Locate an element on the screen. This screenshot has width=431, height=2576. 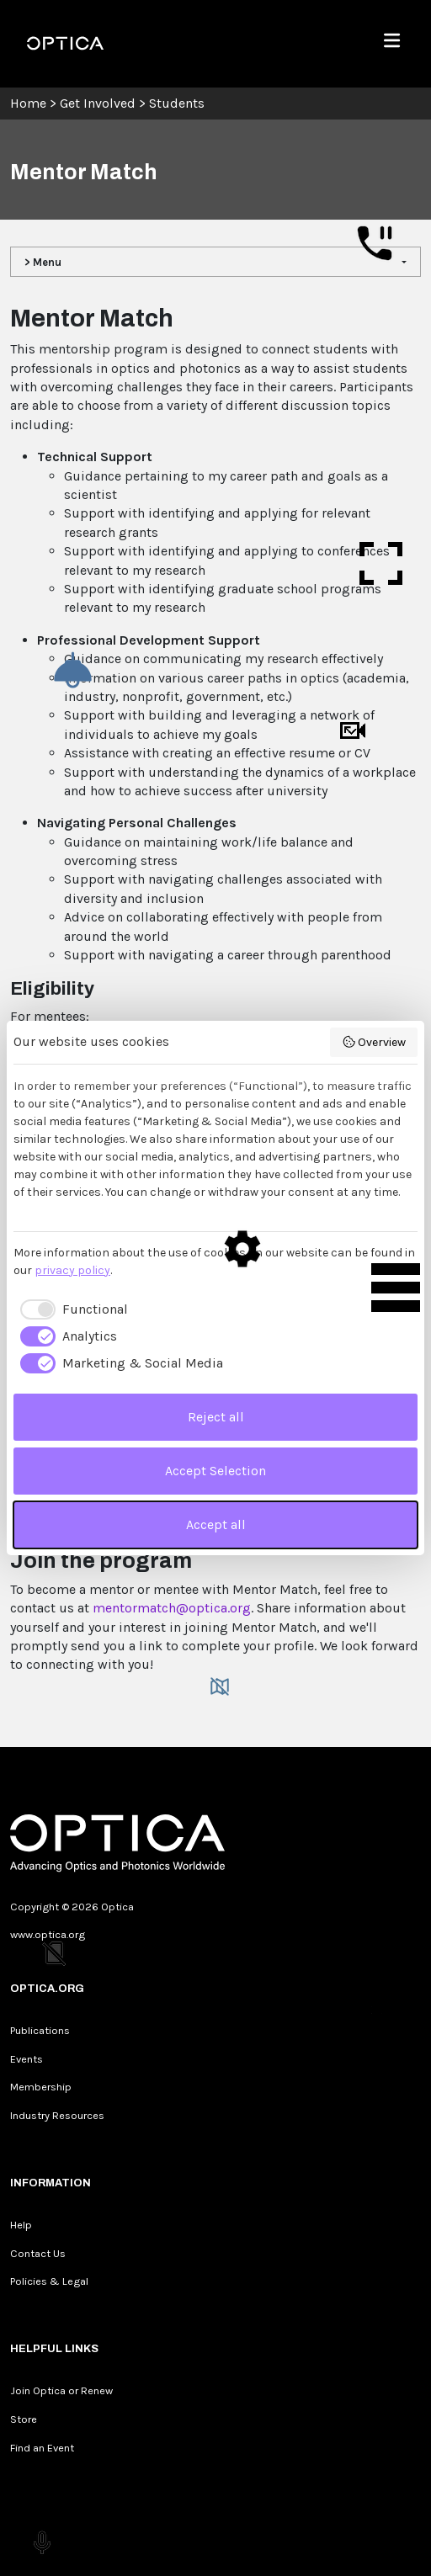
indicates a missed video call is located at coordinates (353, 730).